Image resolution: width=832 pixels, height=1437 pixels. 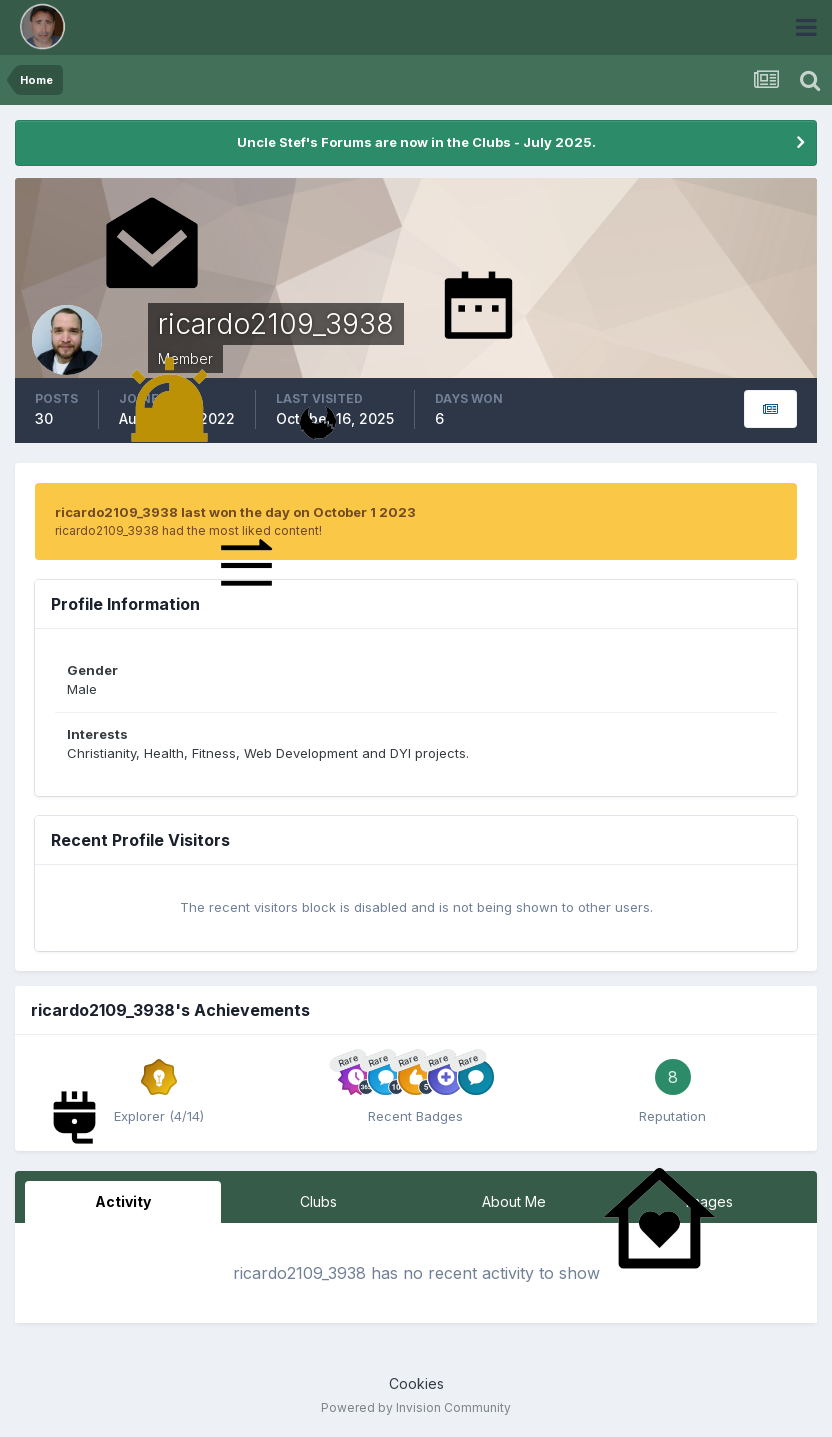 What do you see at coordinates (659, 1222) in the screenshot?
I see `navigate to your favorite or loved home` at bounding box center [659, 1222].